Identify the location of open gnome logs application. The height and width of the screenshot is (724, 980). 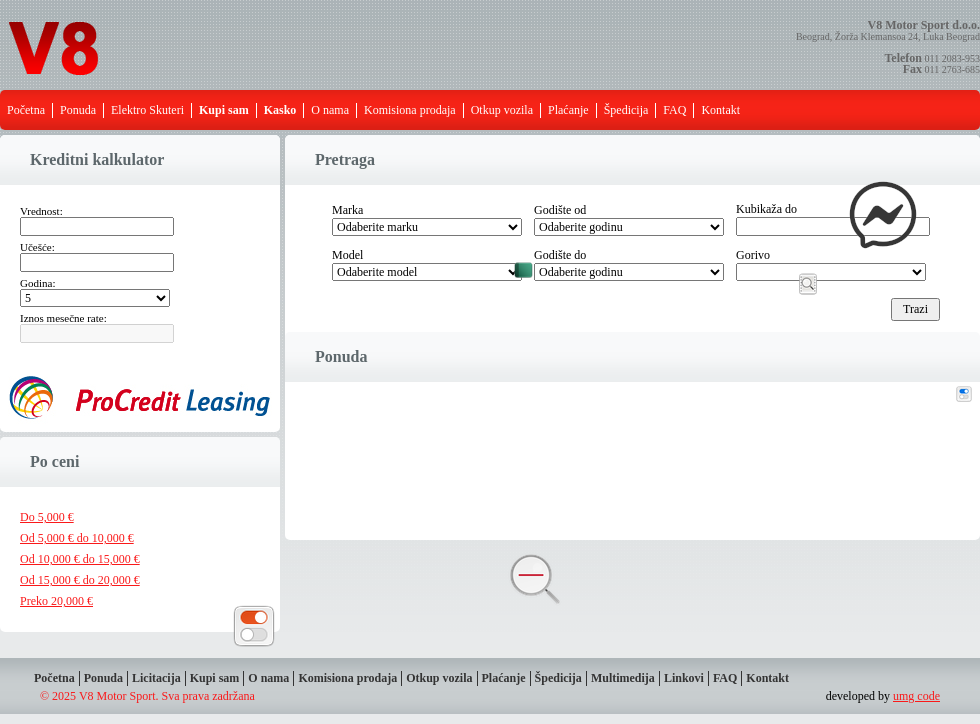
(808, 284).